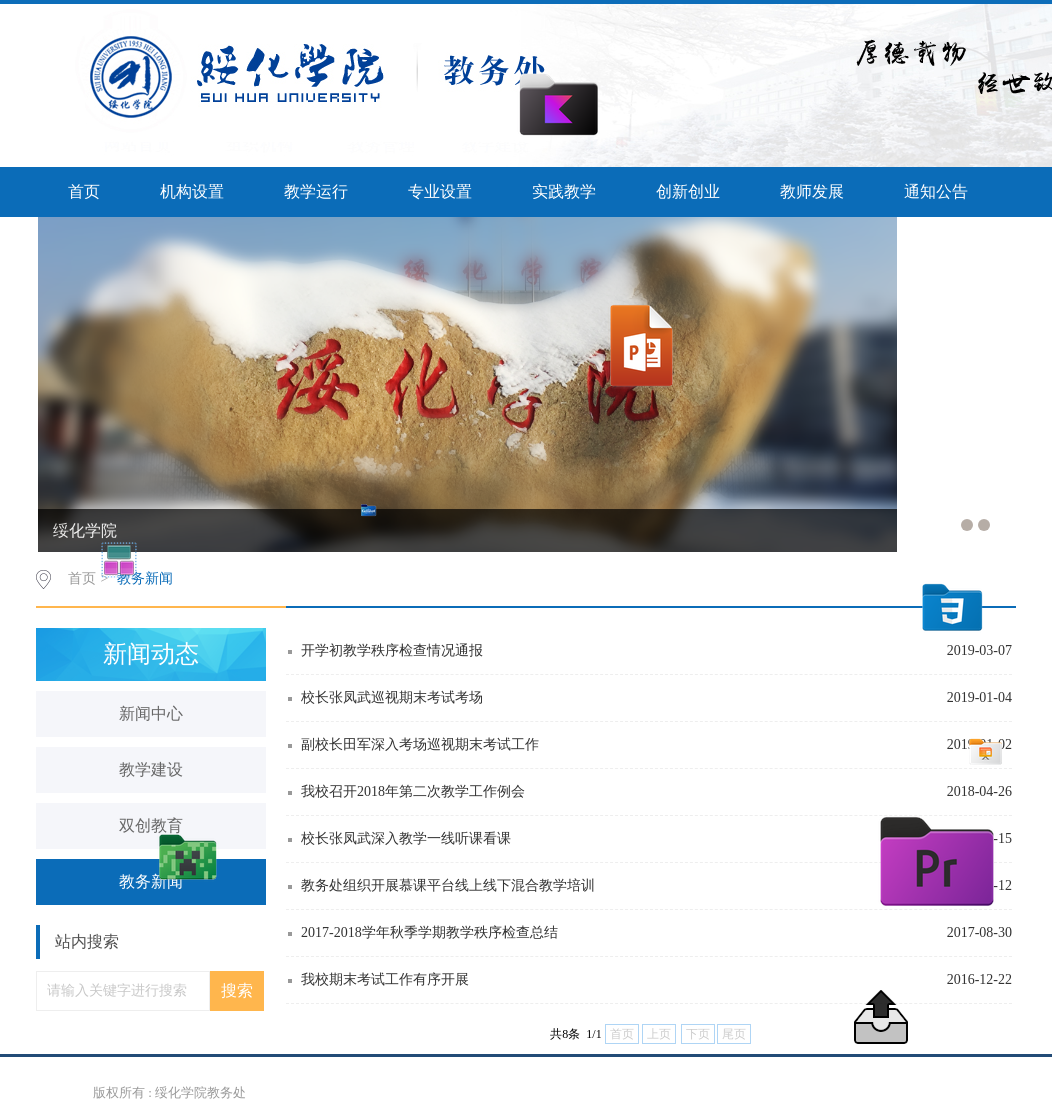  I want to click on powerpoint template file with macros enabled, so click(641, 345).